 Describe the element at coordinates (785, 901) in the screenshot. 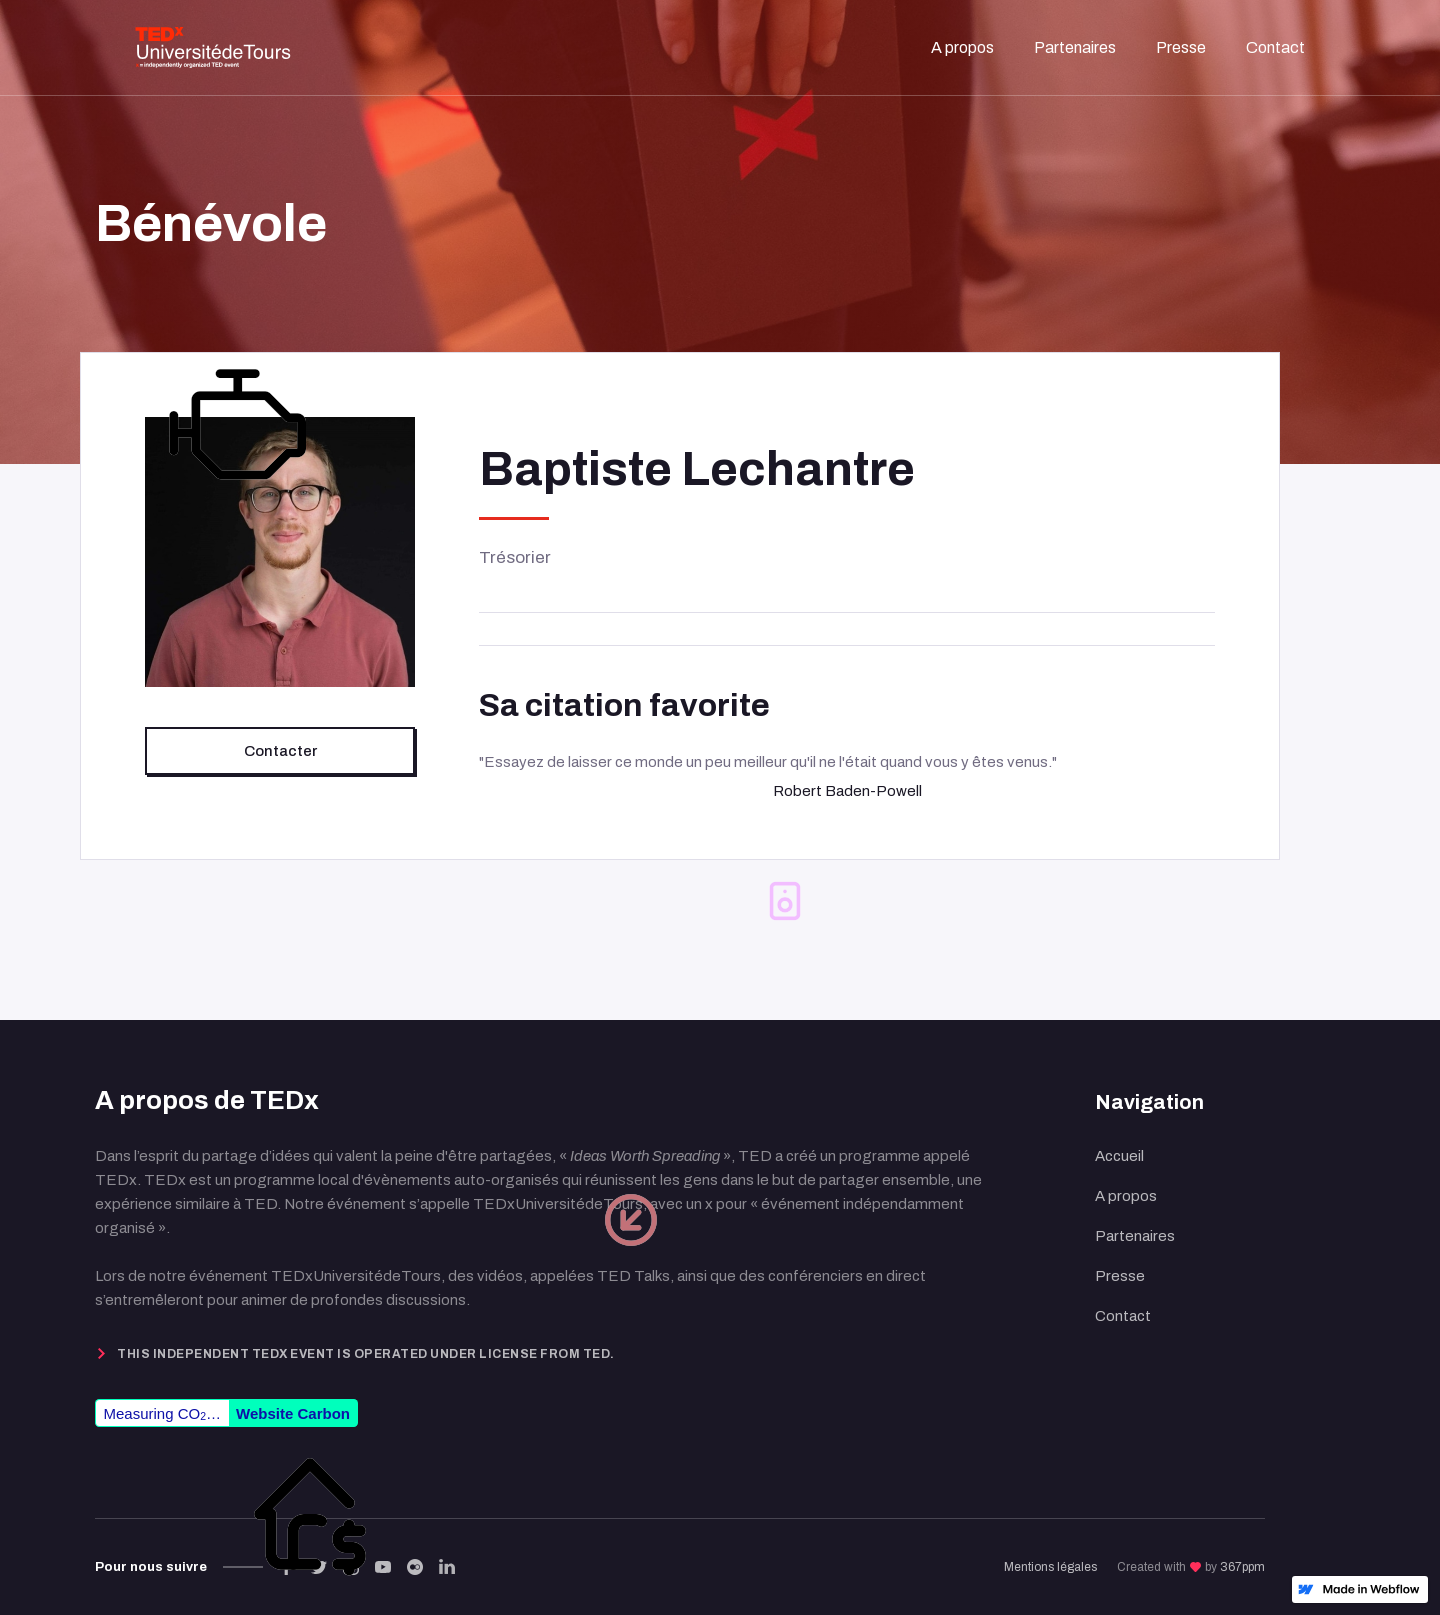

I see `adjust speaker or audio output settings` at that location.